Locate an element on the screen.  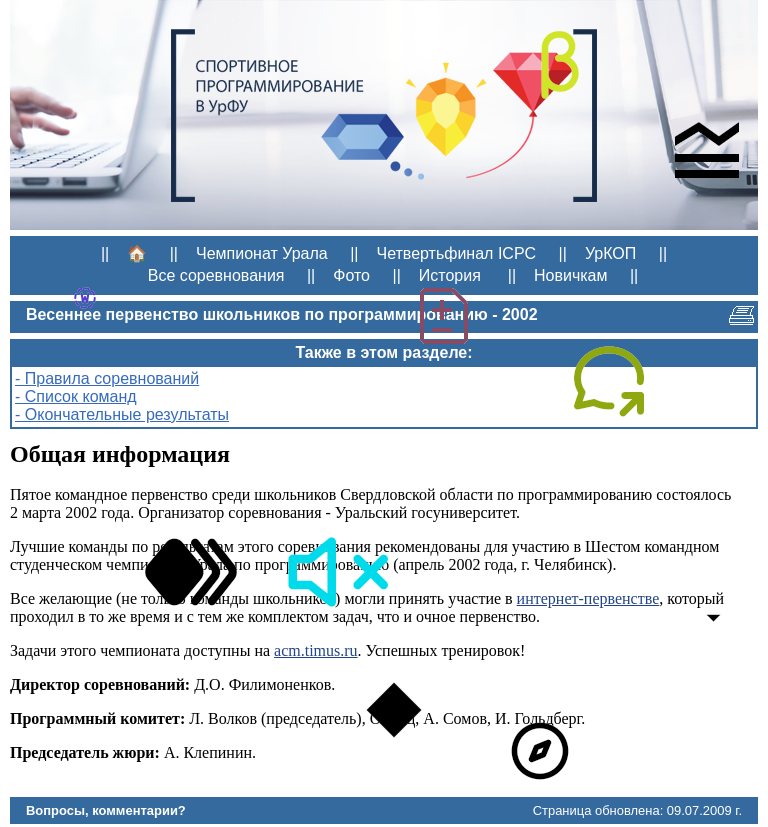
mute audio or sound is located at coordinates (336, 572).